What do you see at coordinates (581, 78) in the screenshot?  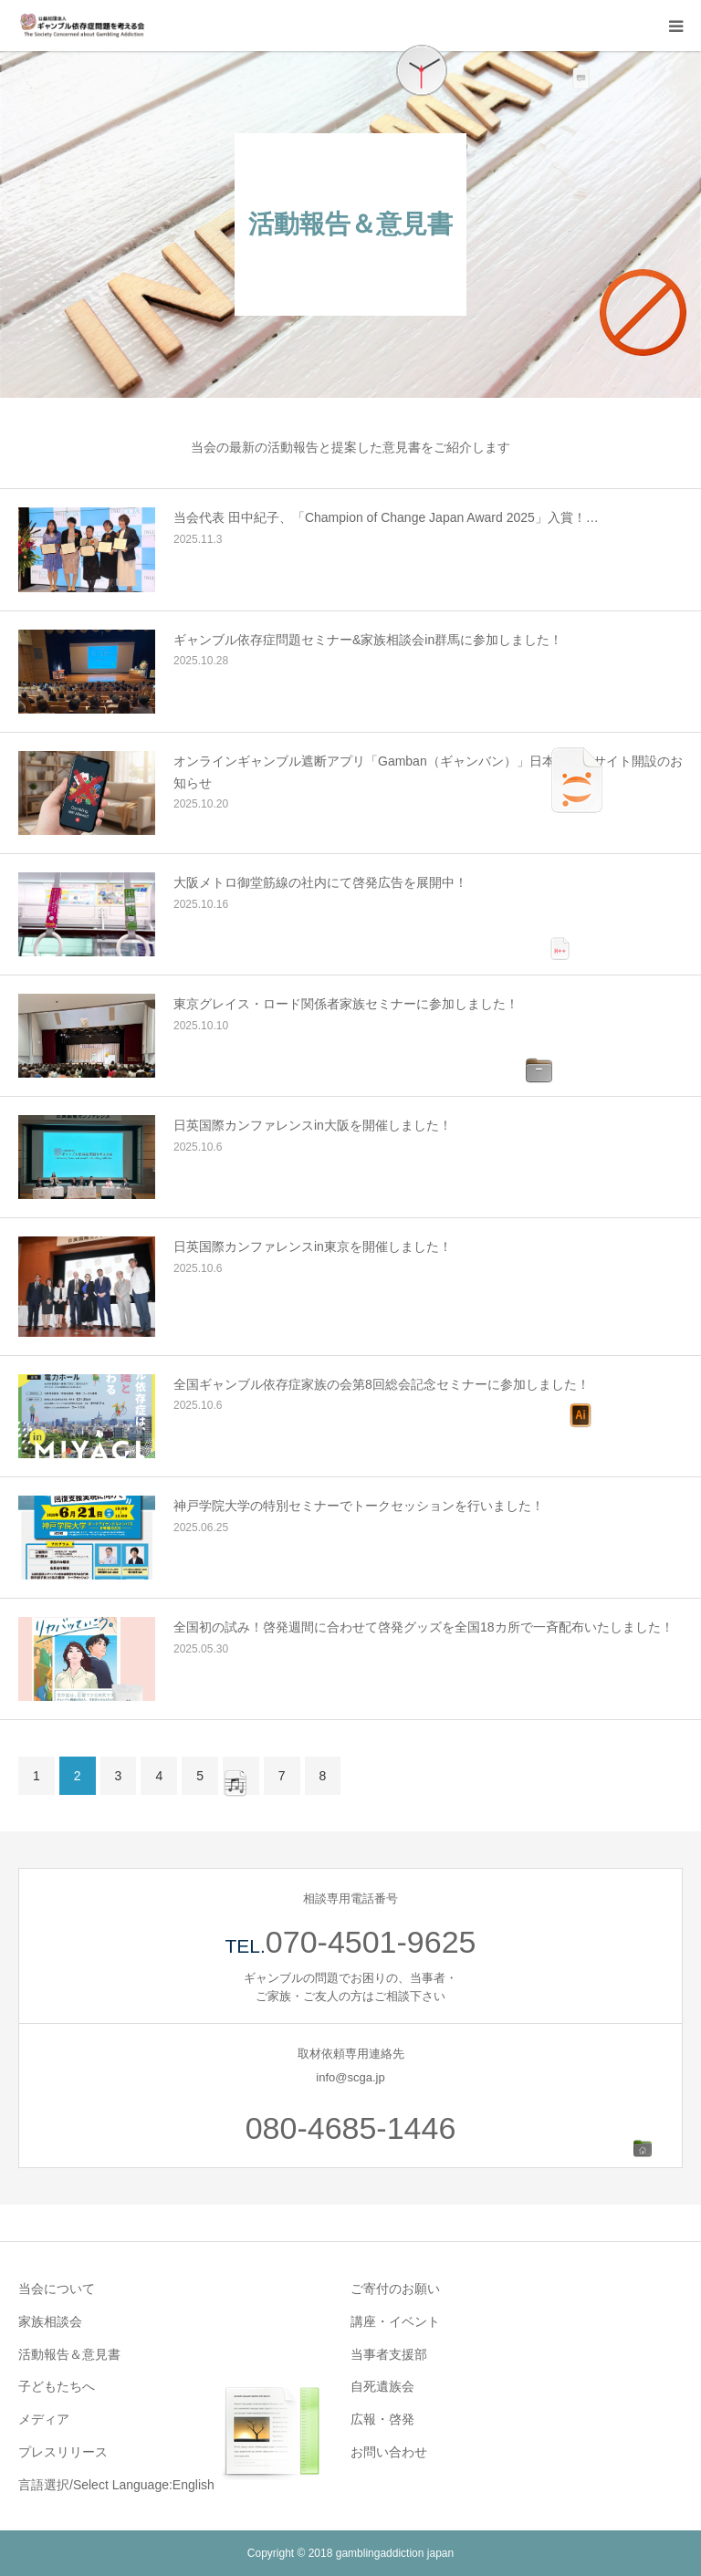 I see `a subrip subtitle file (.srt)` at bounding box center [581, 78].